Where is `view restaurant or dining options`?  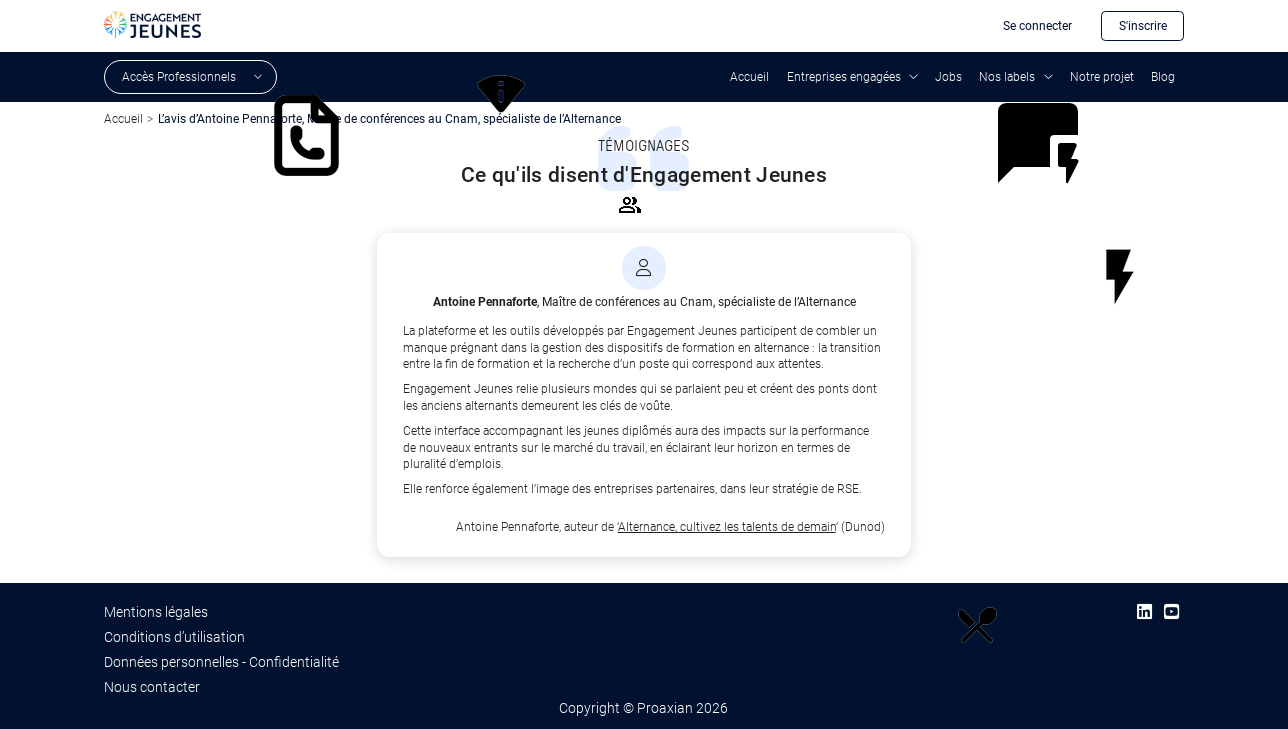 view restaurant or dining options is located at coordinates (977, 625).